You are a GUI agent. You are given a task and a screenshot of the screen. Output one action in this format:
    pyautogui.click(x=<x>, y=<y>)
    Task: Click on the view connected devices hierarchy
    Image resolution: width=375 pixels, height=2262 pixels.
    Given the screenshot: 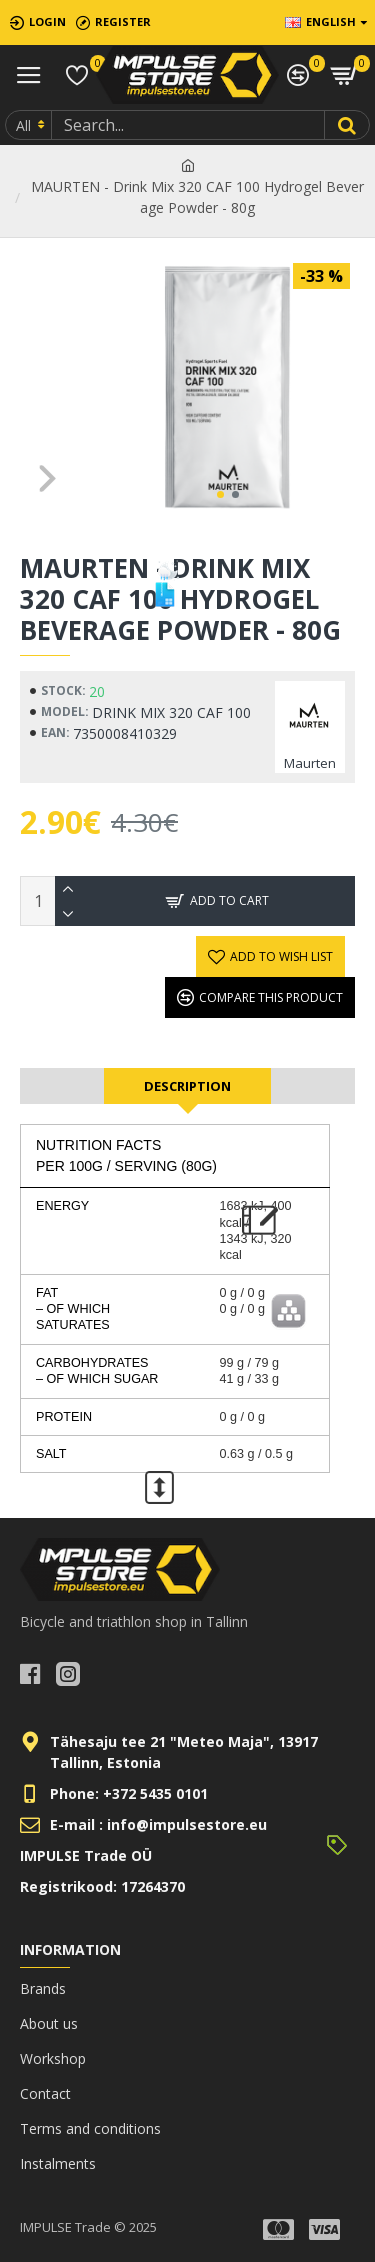 What is the action you would take?
    pyautogui.click(x=288, y=1311)
    